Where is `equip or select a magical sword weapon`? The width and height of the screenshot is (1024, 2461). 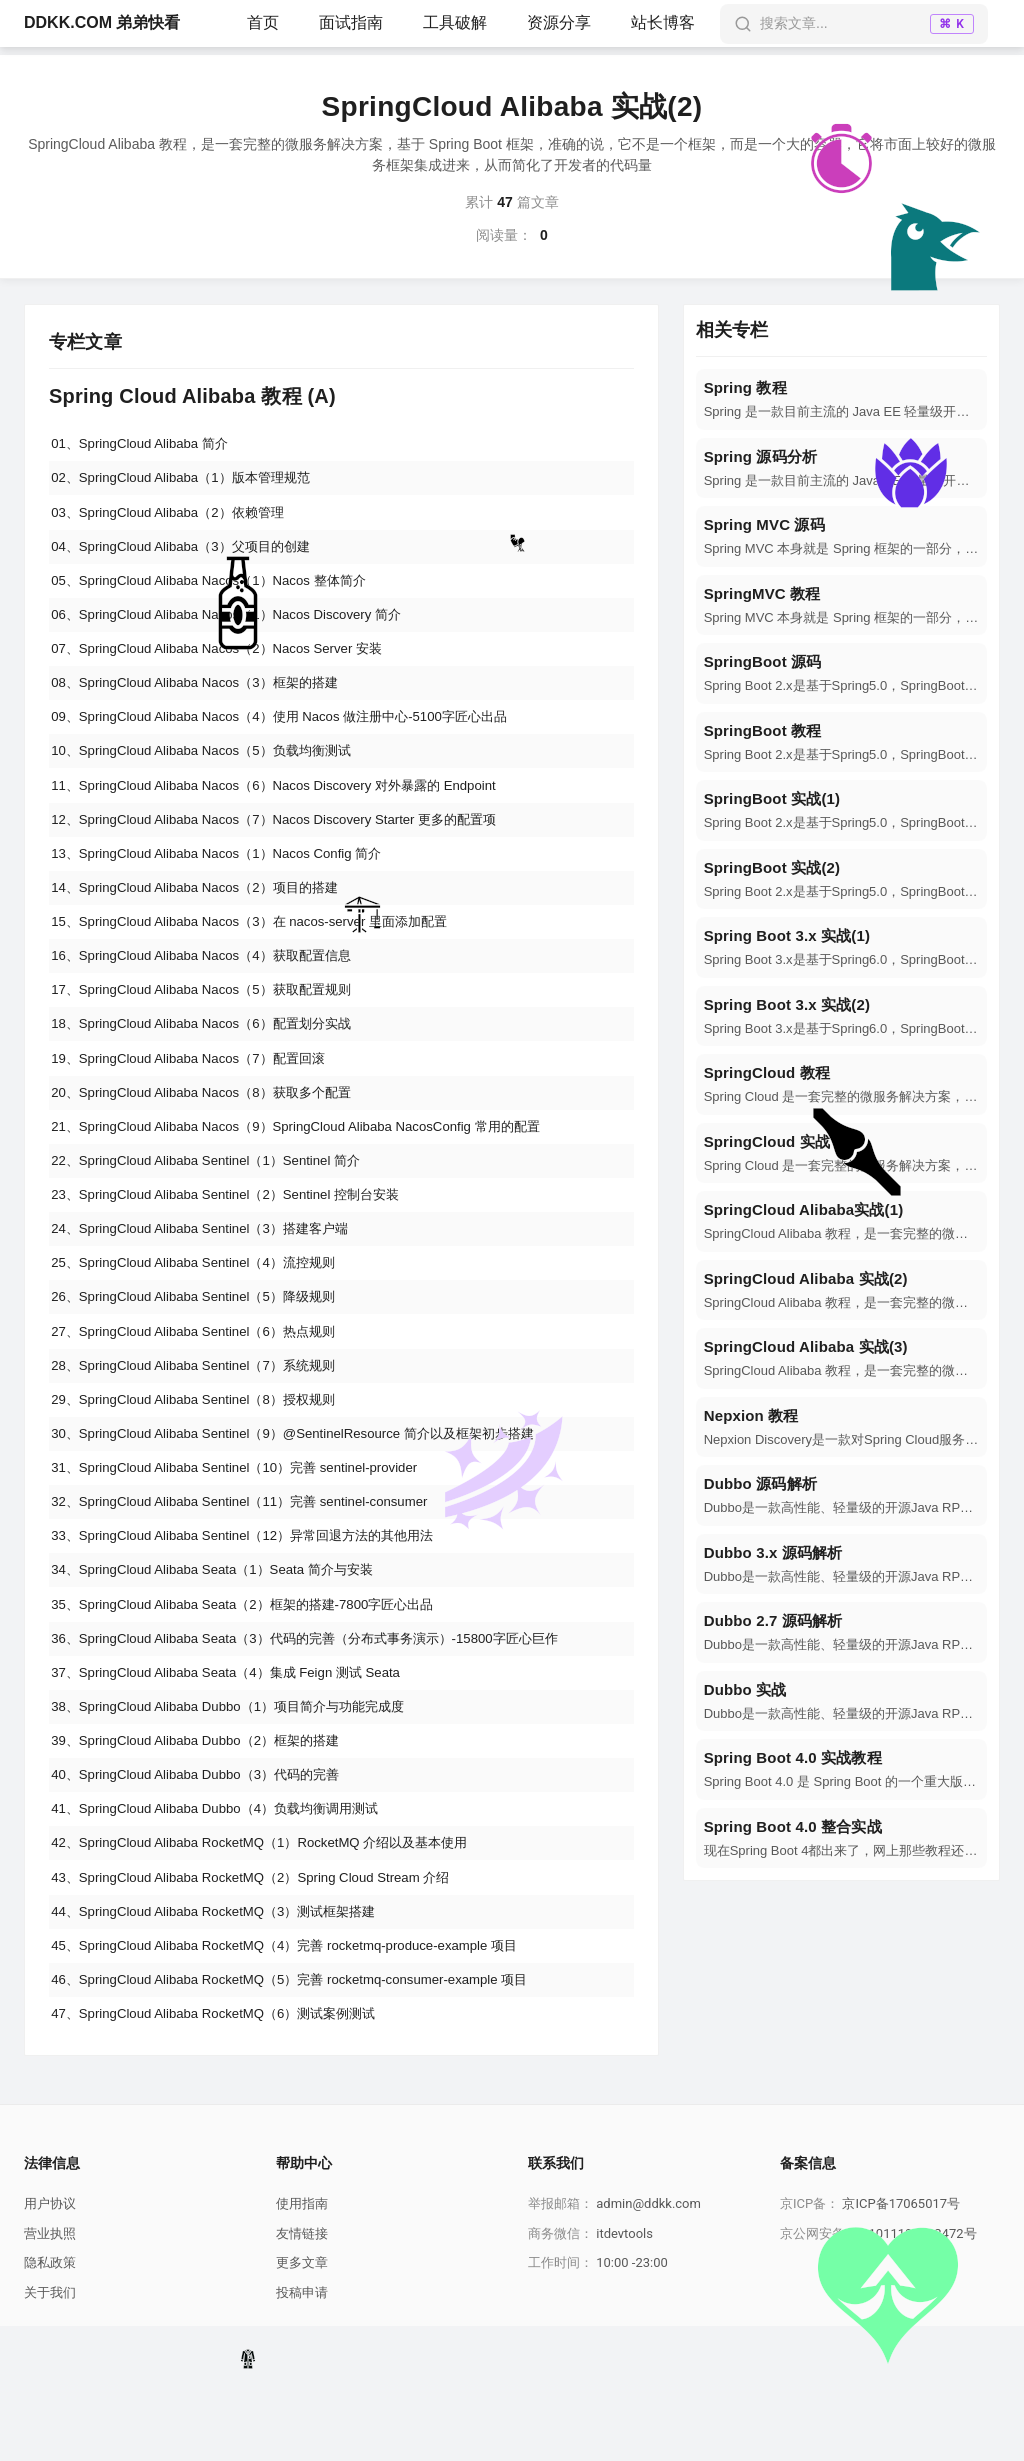
equip or select a magical sword weapon is located at coordinates (503, 1470).